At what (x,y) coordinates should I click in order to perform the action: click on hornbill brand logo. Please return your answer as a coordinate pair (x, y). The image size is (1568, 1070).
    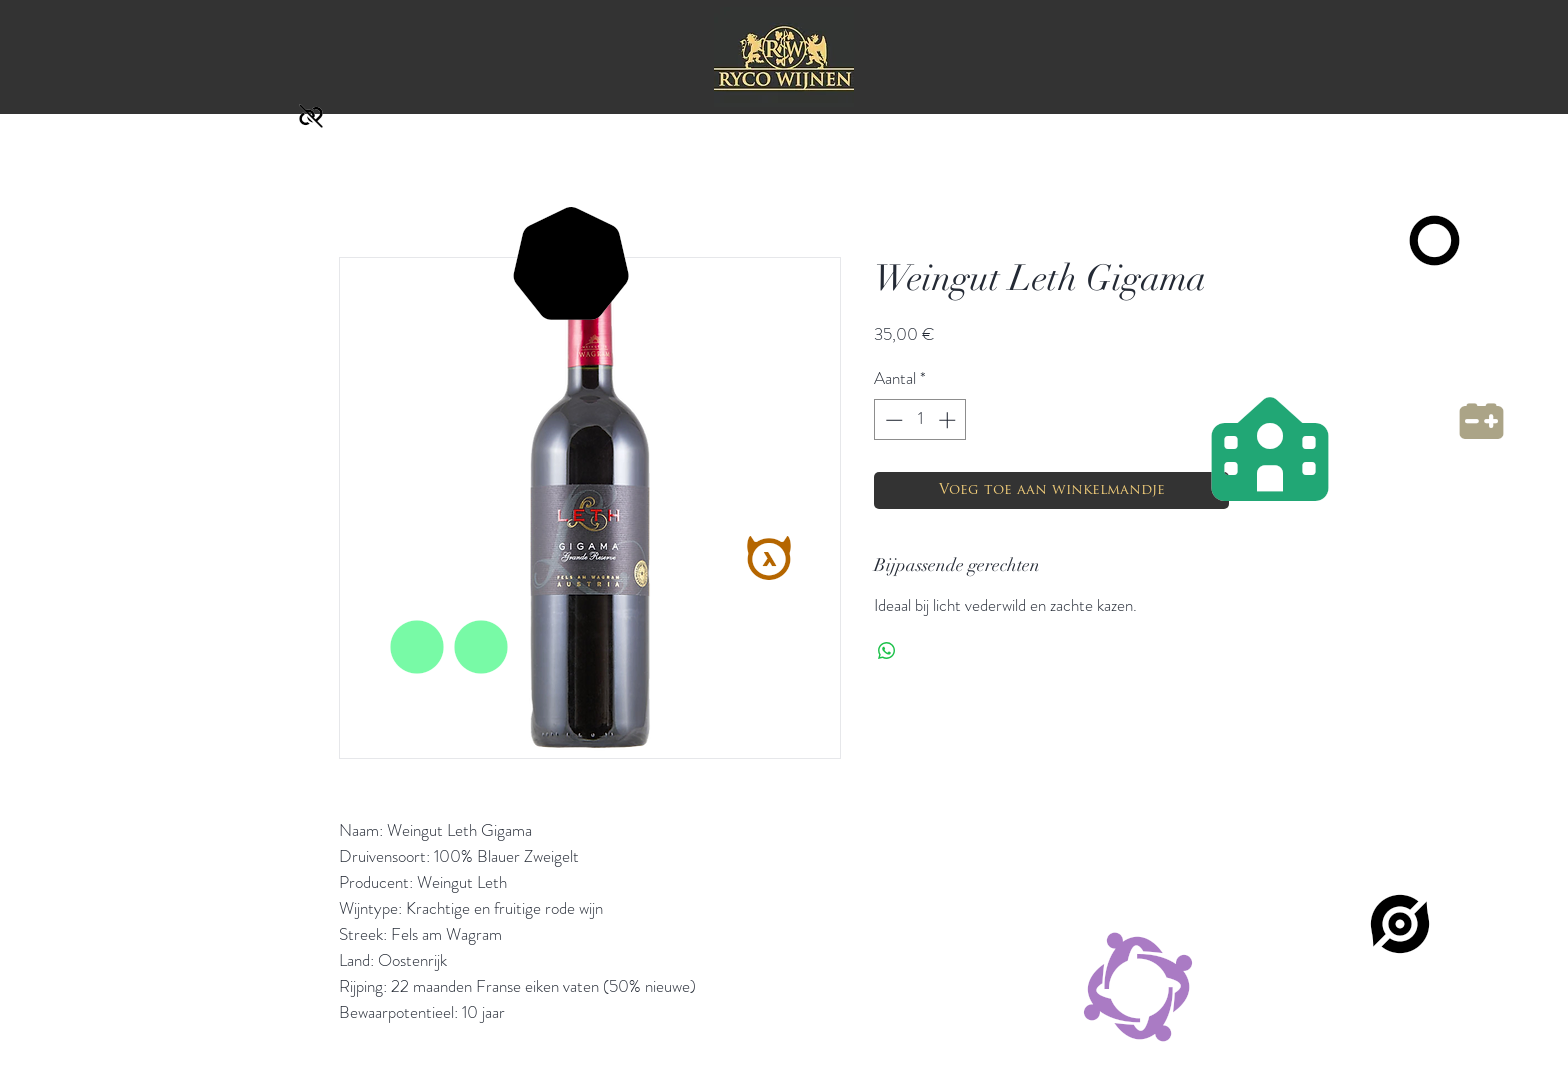
    Looking at the image, I should click on (1138, 987).